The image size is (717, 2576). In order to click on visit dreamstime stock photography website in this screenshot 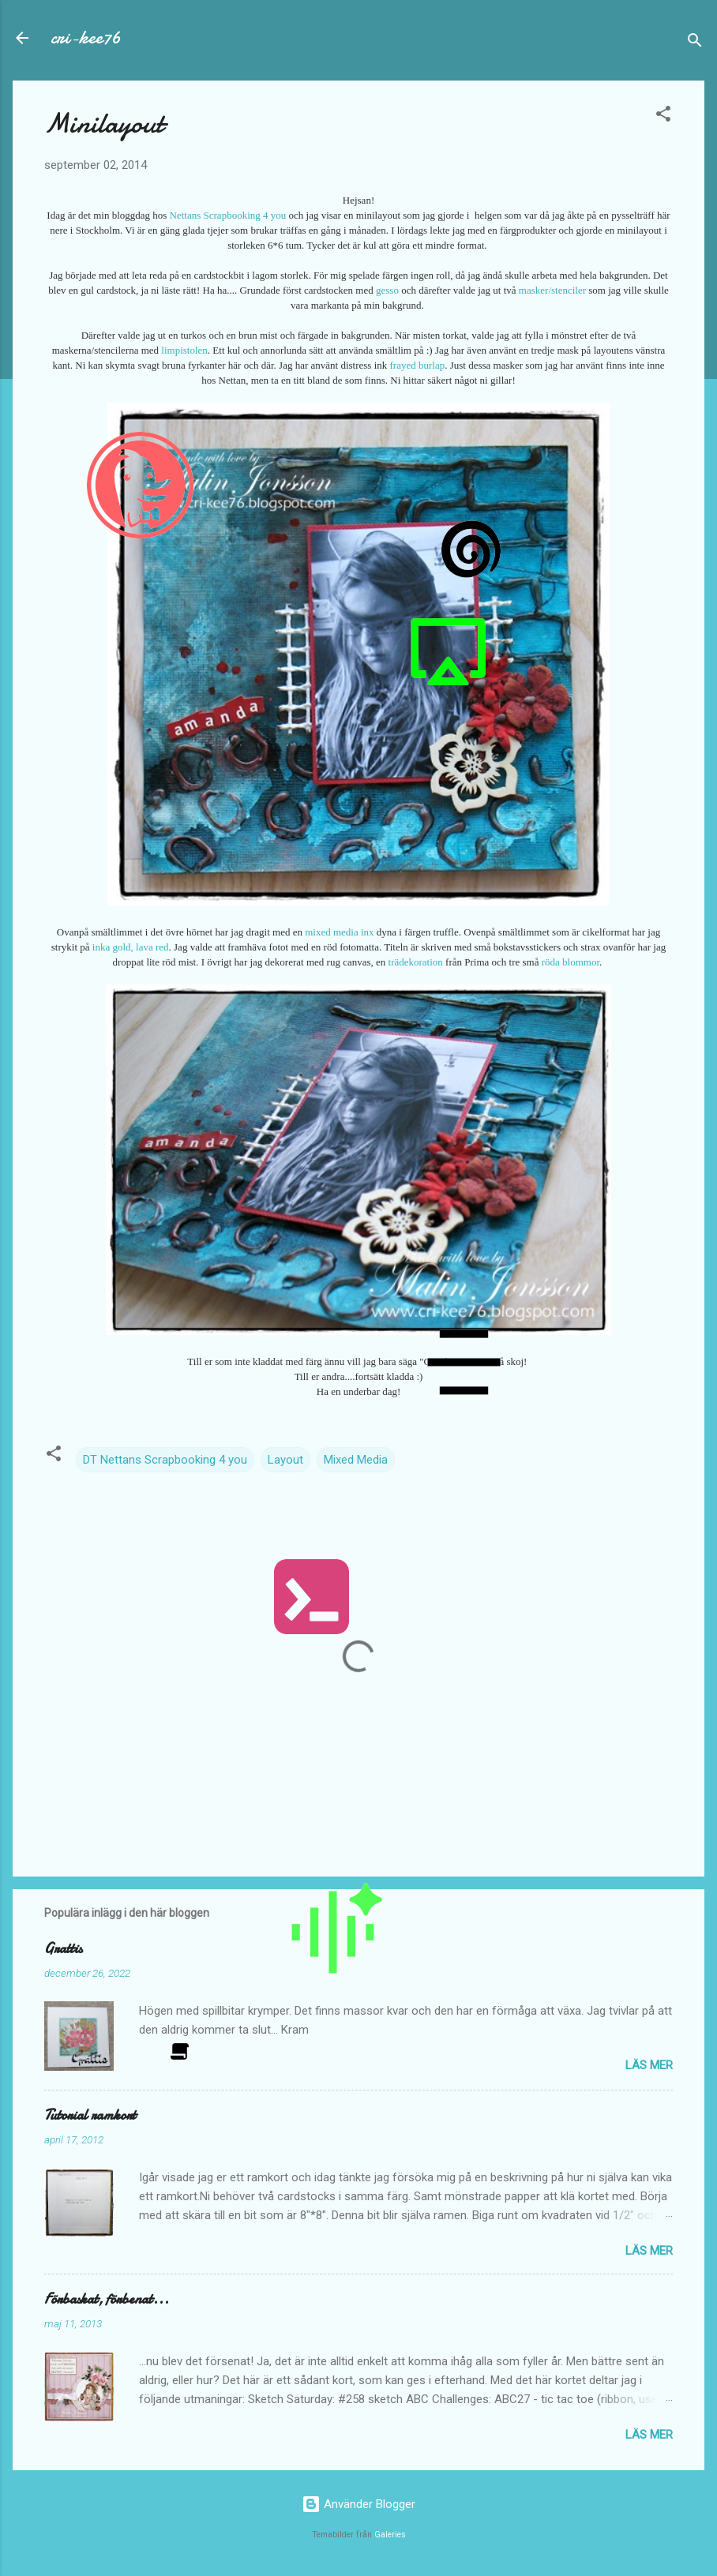, I will do `click(471, 549)`.